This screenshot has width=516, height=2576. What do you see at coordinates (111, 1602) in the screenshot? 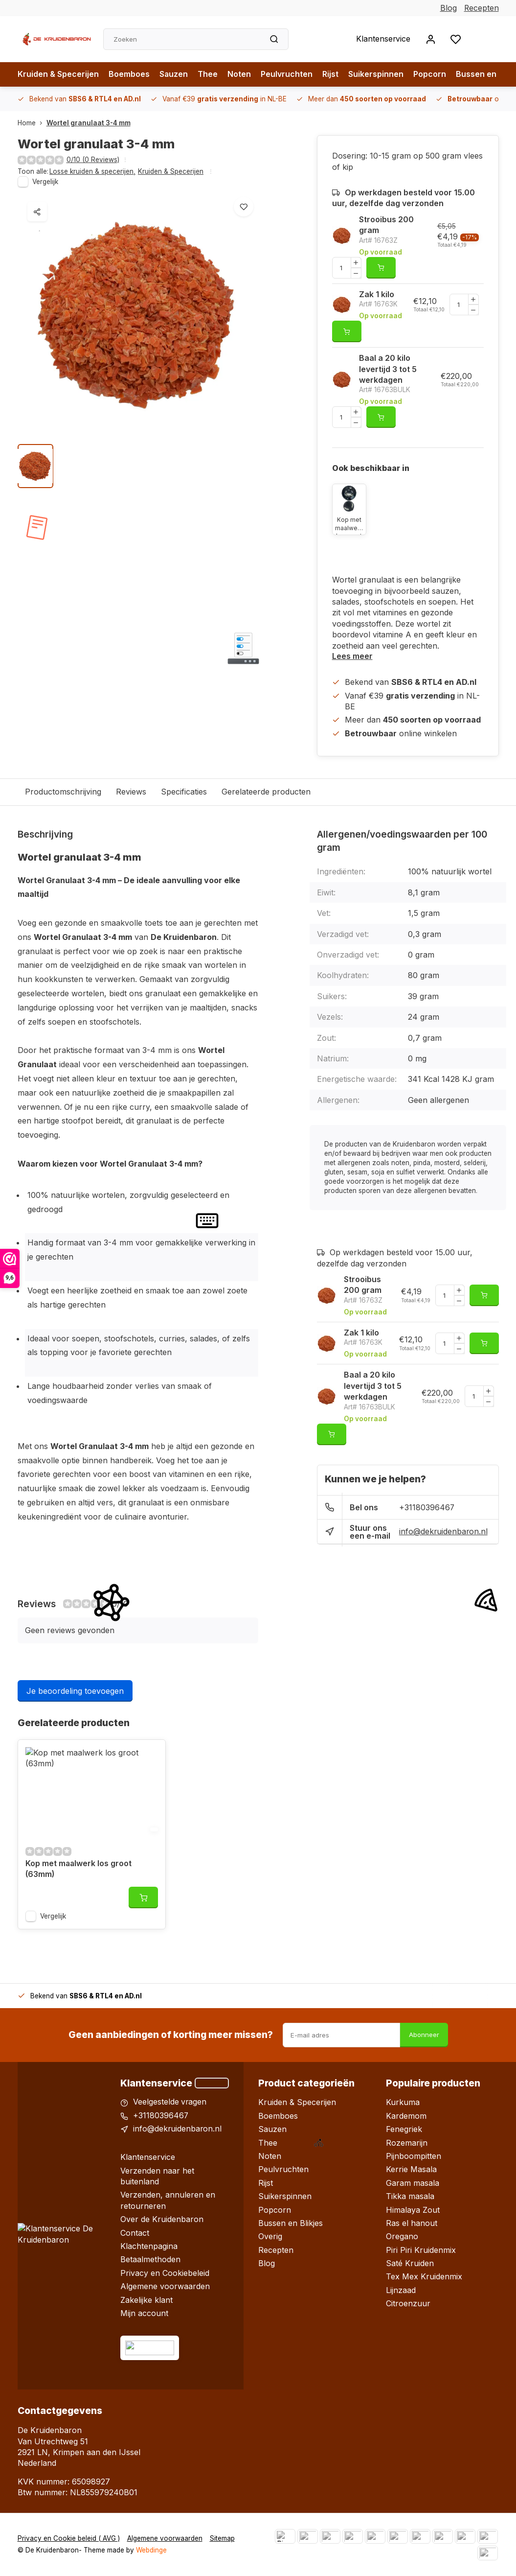
I see `connect to the fediverse network` at bounding box center [111, 1602].